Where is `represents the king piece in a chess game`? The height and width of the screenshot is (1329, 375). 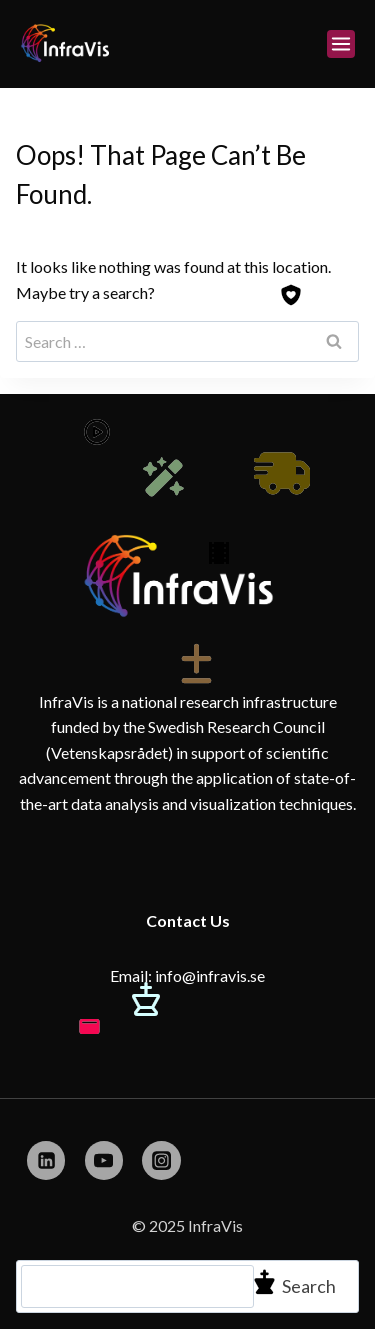 represents the king piece in a chess game is located at coordinates (146, 1000).